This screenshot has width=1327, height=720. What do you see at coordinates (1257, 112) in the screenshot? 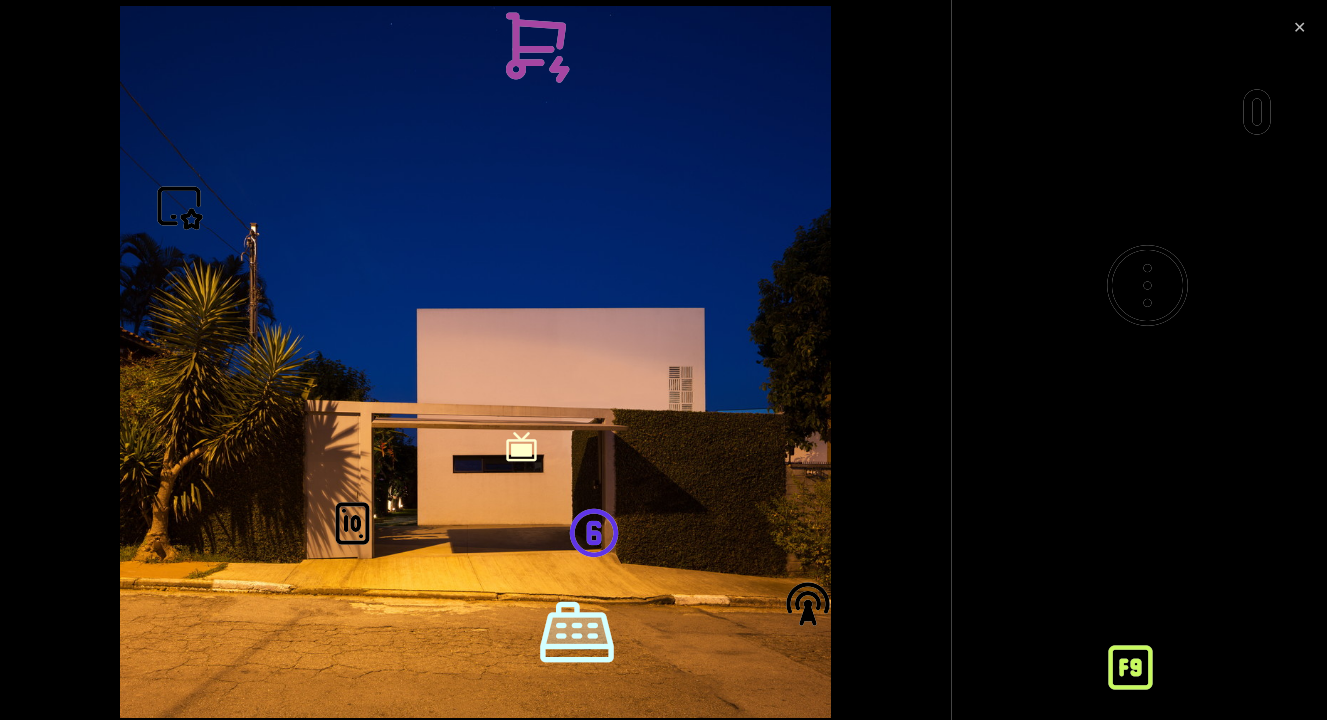
I see `indicates zero items or empty count` at bounding box center [1257, 112].